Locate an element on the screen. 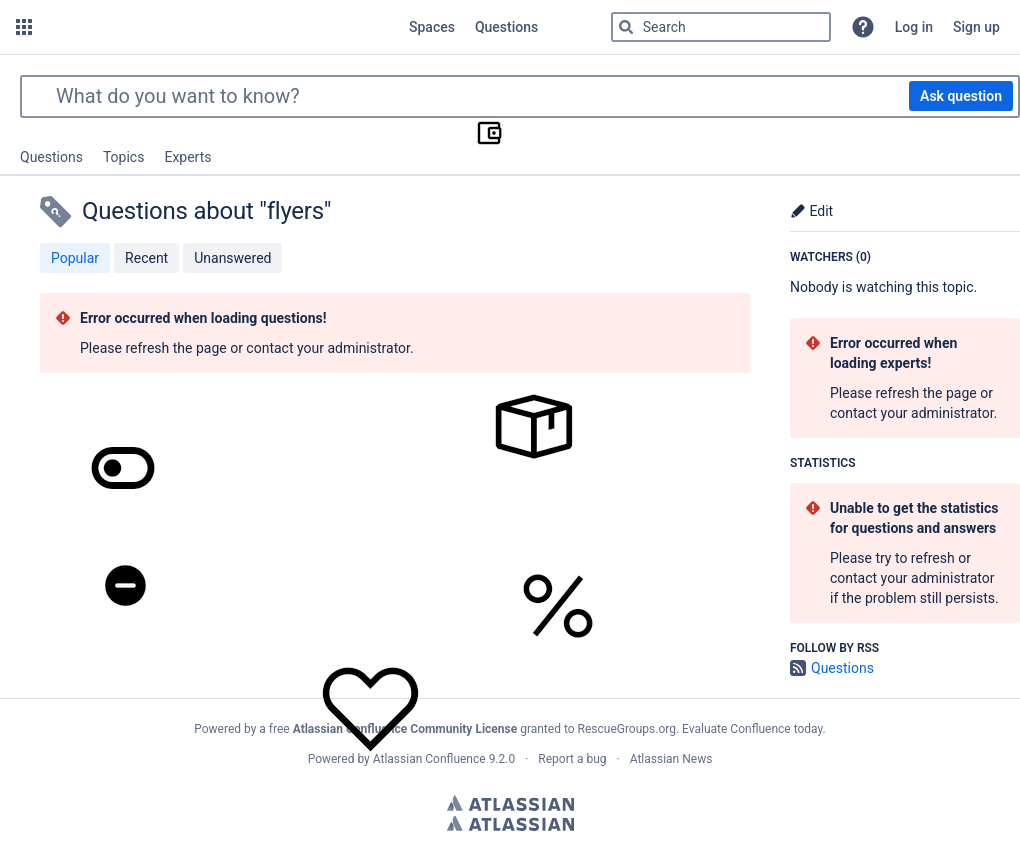 The height and width of the screenshot is (856, 1020). view package or module contents is located at coordinates (531, 424).